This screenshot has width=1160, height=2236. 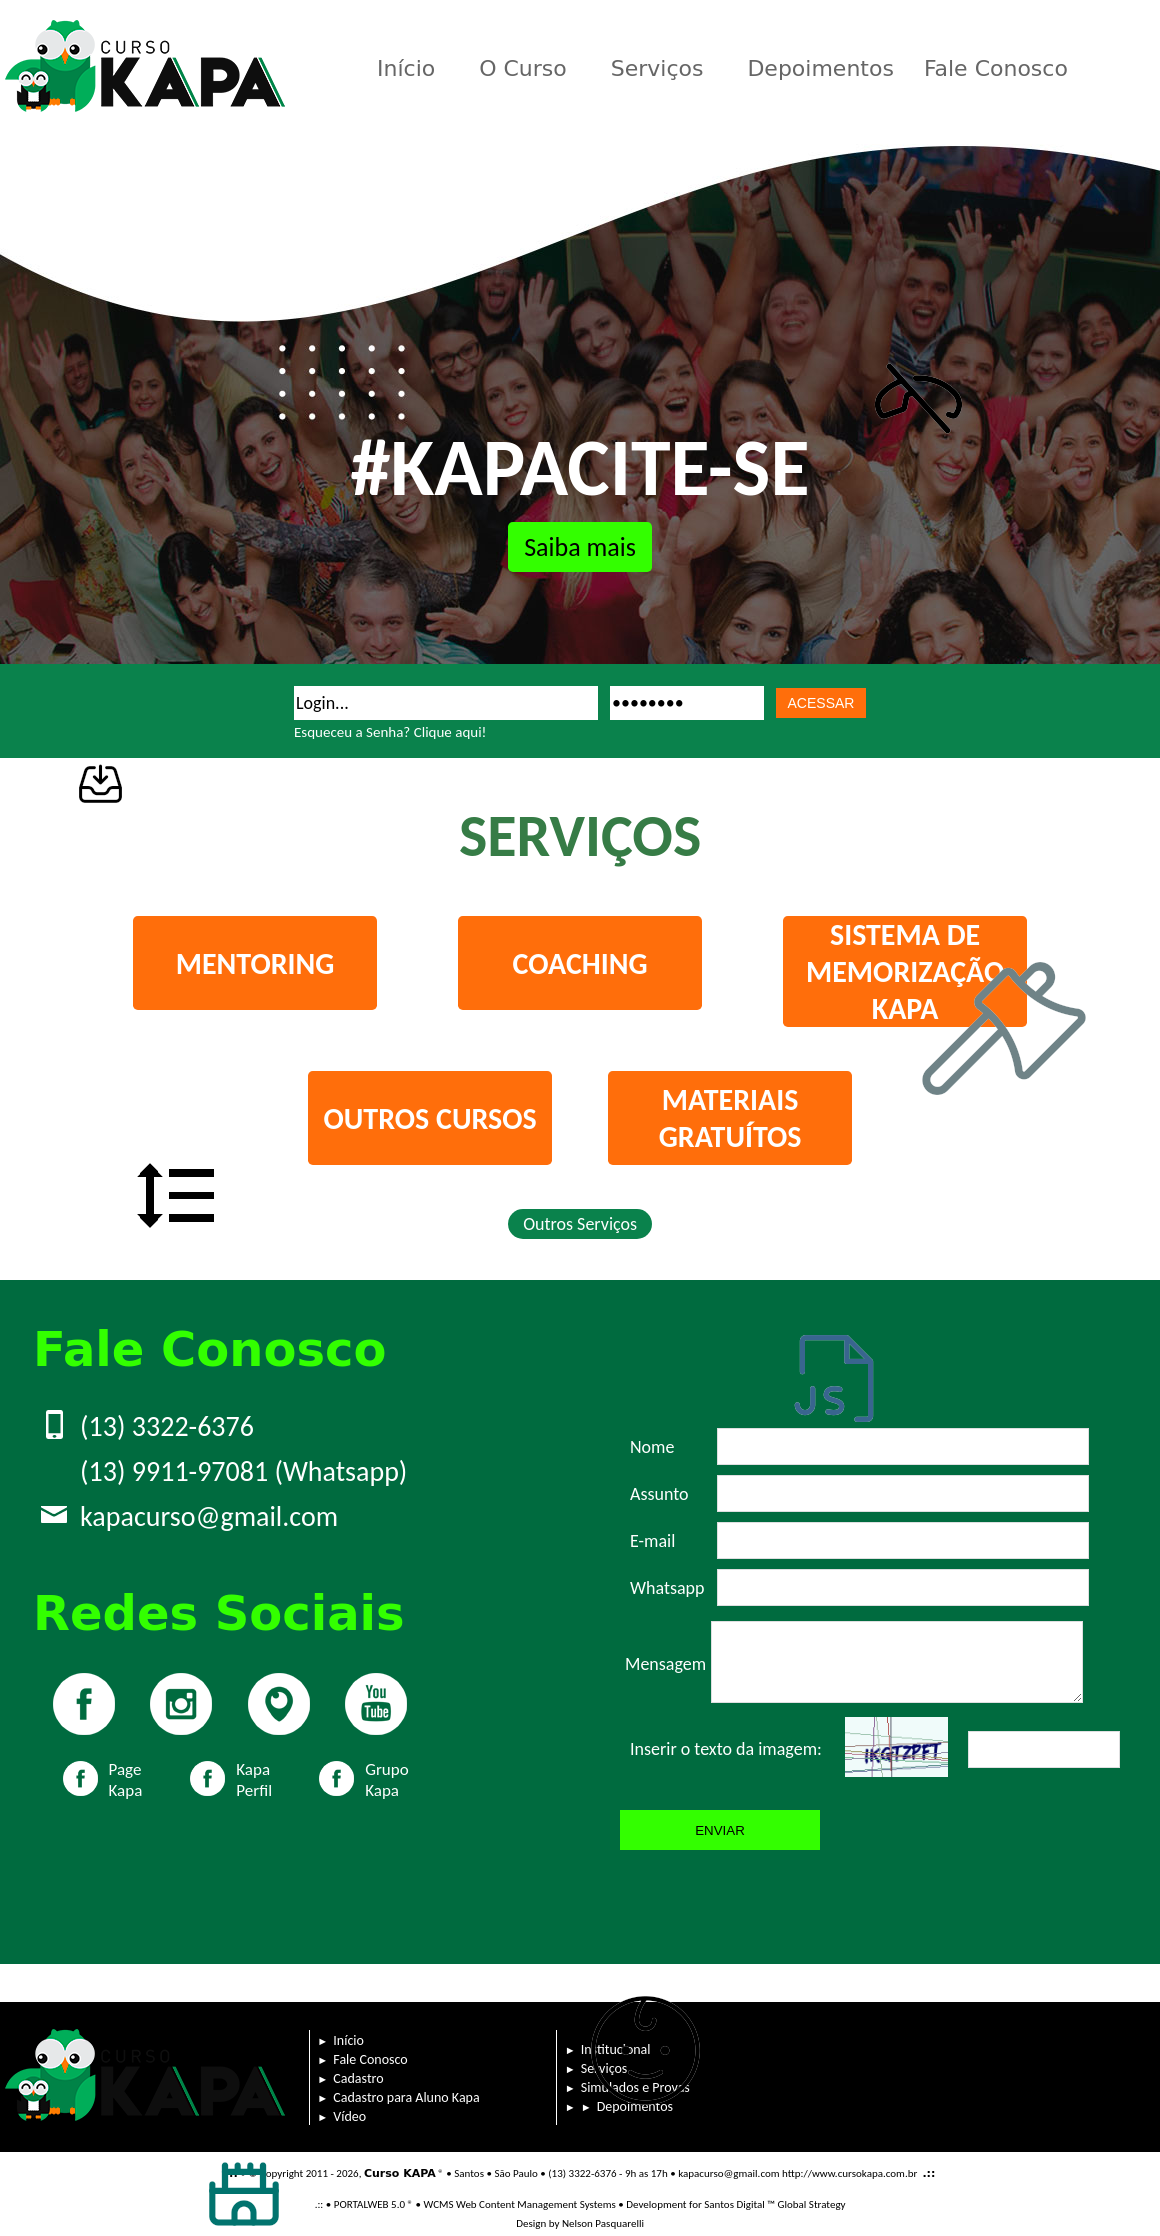 What do you see at coordinates (1004, 1034) in the screenshot?
I see `access crafting or woodcutting tools` at bounding box center [1004, 1034].